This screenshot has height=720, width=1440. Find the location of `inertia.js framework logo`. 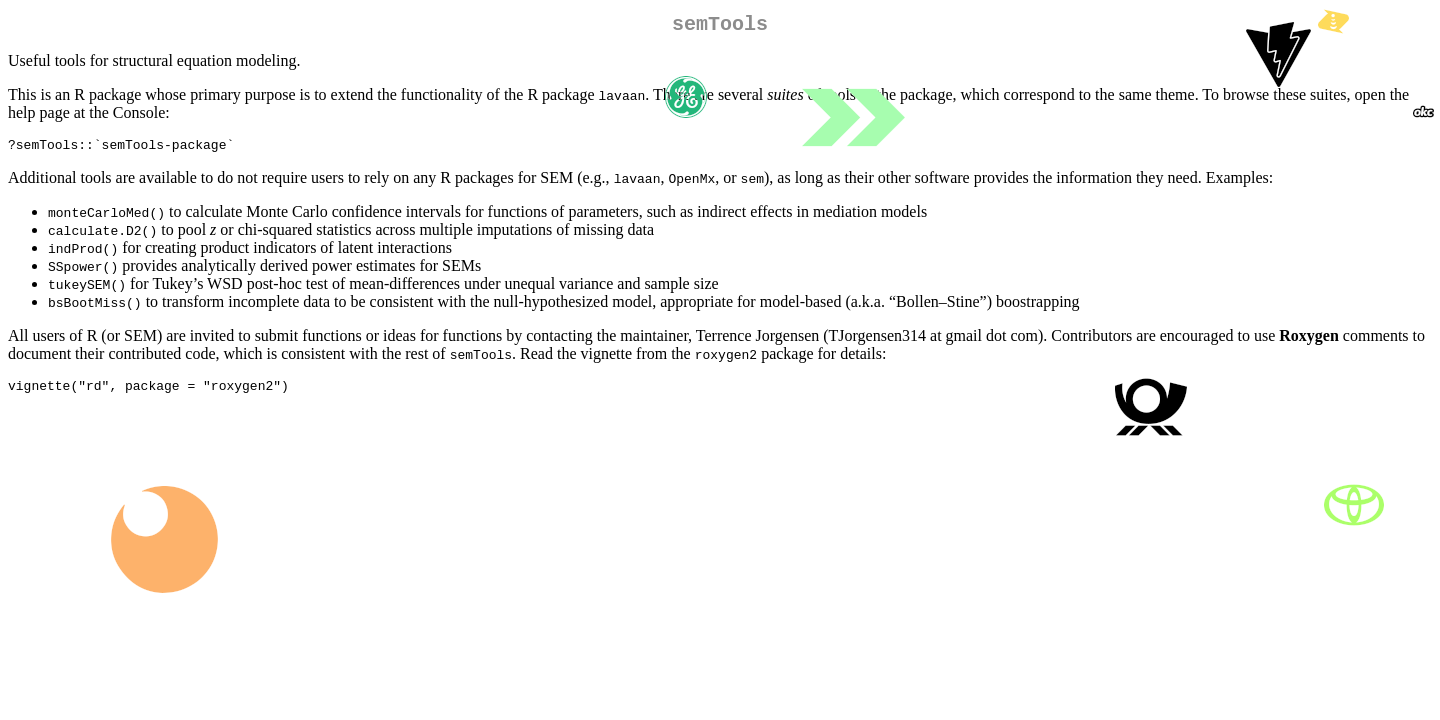

inertia.js framework logo is located at coordinates (853, 117).